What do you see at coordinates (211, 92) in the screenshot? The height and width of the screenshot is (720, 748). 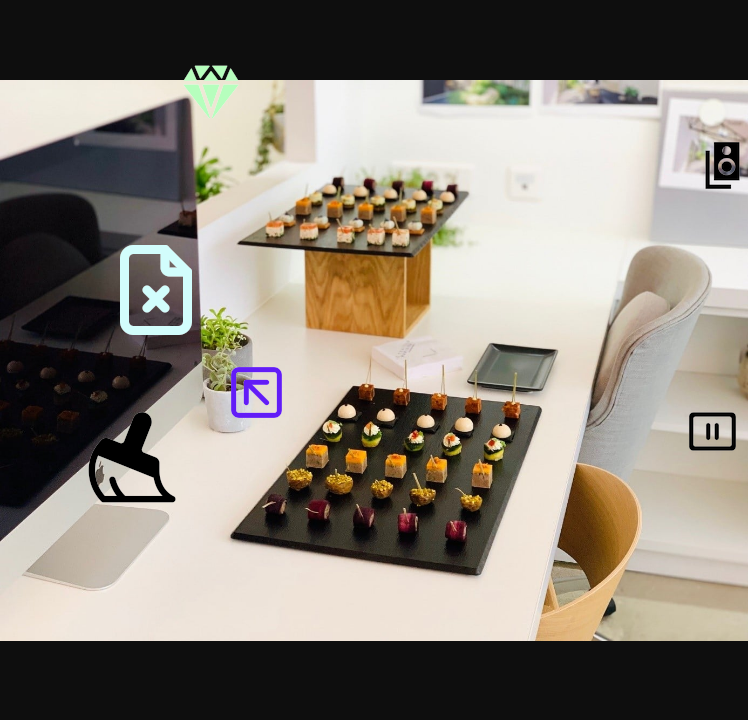 I see `indicates premium or VIP membership status` at bounding box center [211, 92].